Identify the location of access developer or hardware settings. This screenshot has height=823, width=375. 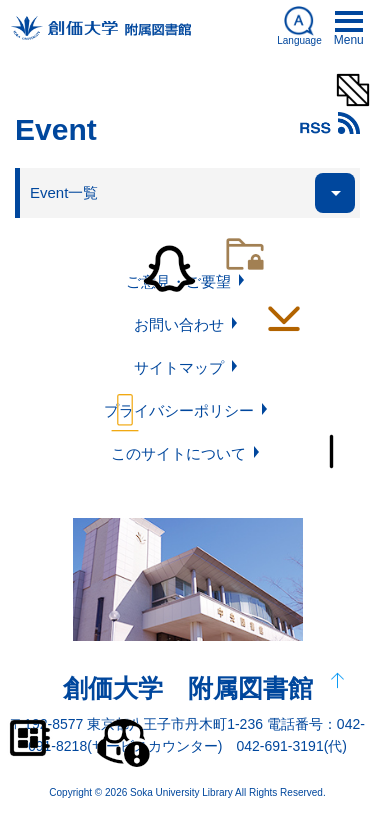
(30, 738).